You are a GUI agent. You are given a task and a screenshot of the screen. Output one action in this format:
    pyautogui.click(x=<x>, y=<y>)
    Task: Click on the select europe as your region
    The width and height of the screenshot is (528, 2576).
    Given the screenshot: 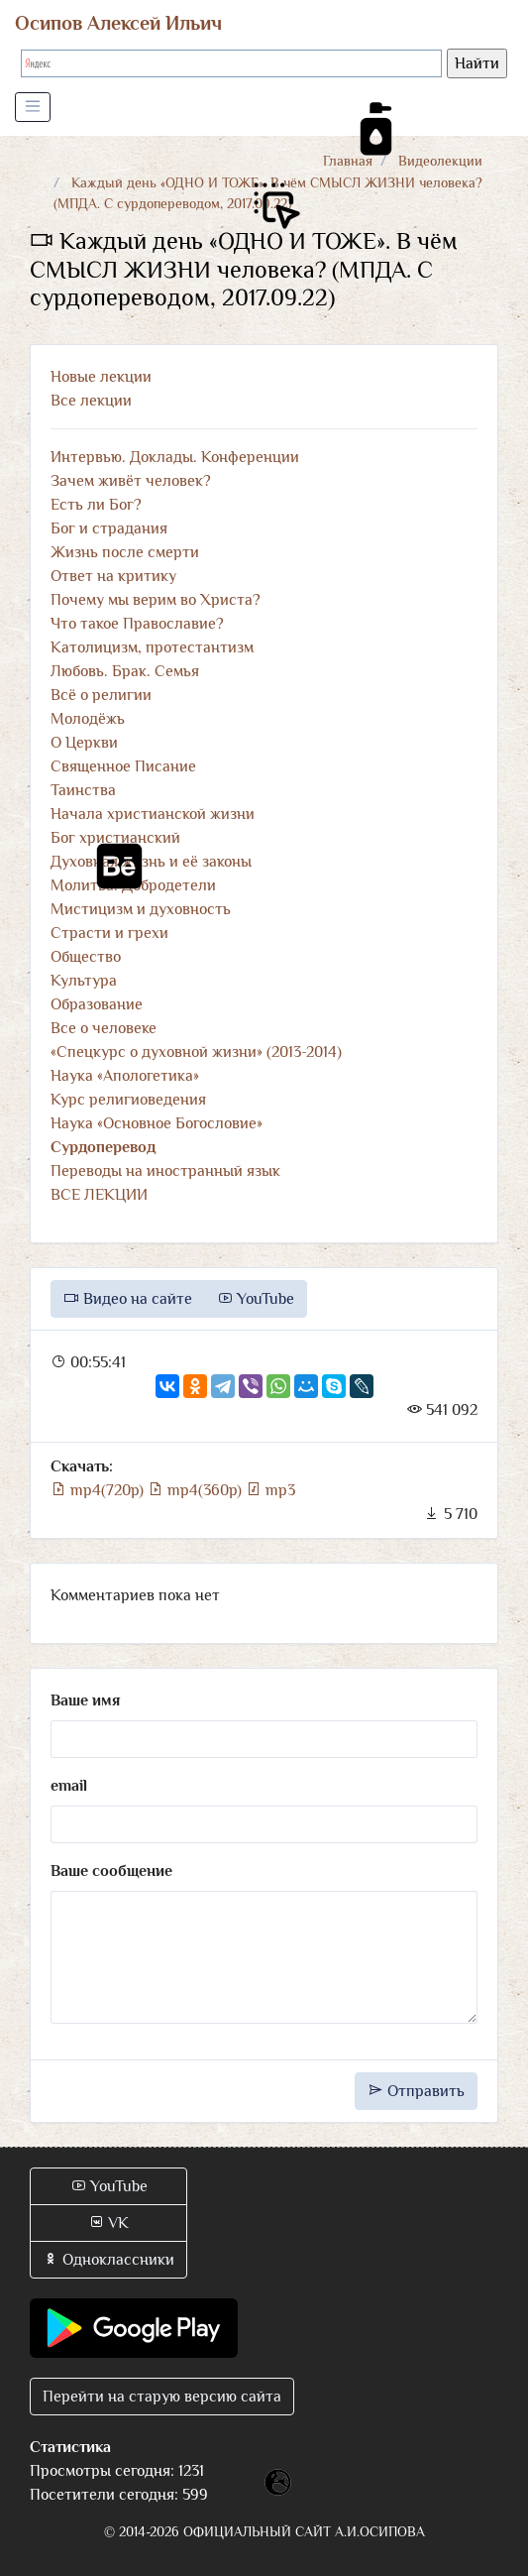 What is the action you would take?
    pyautogui.click(x=277, y=2482)
    